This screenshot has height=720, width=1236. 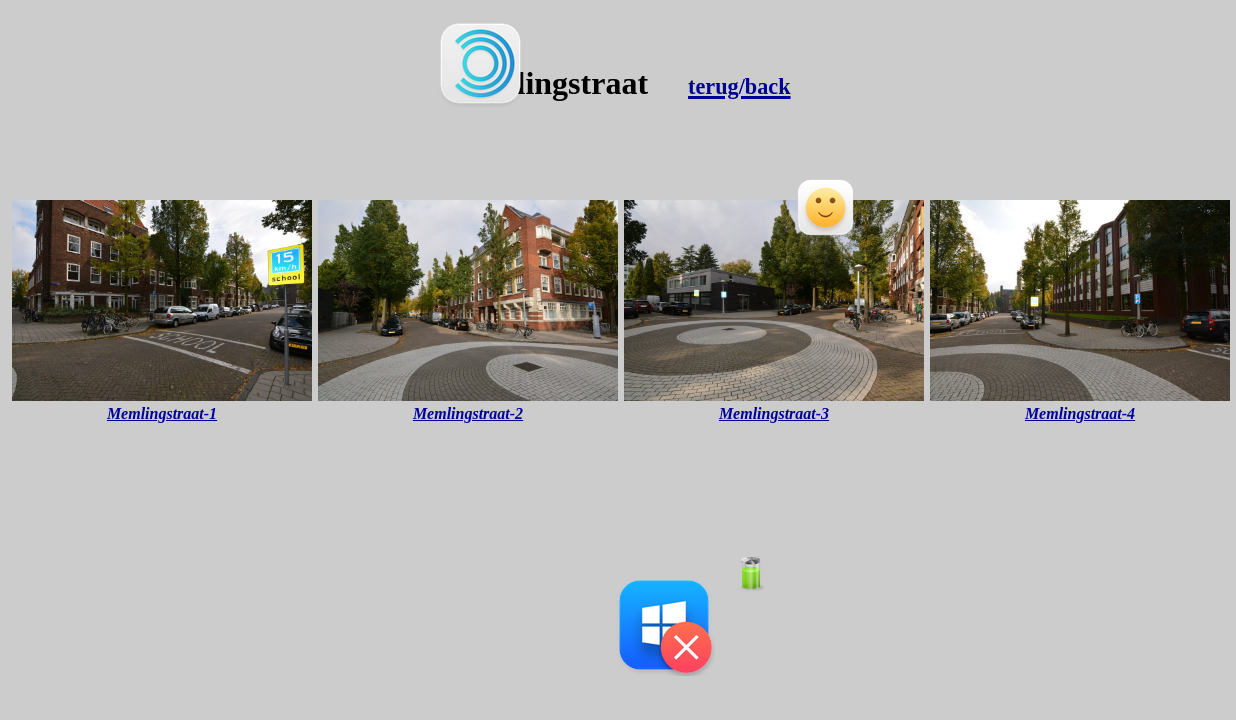 I want to click on view current battery level, so click(x=751, y=573).